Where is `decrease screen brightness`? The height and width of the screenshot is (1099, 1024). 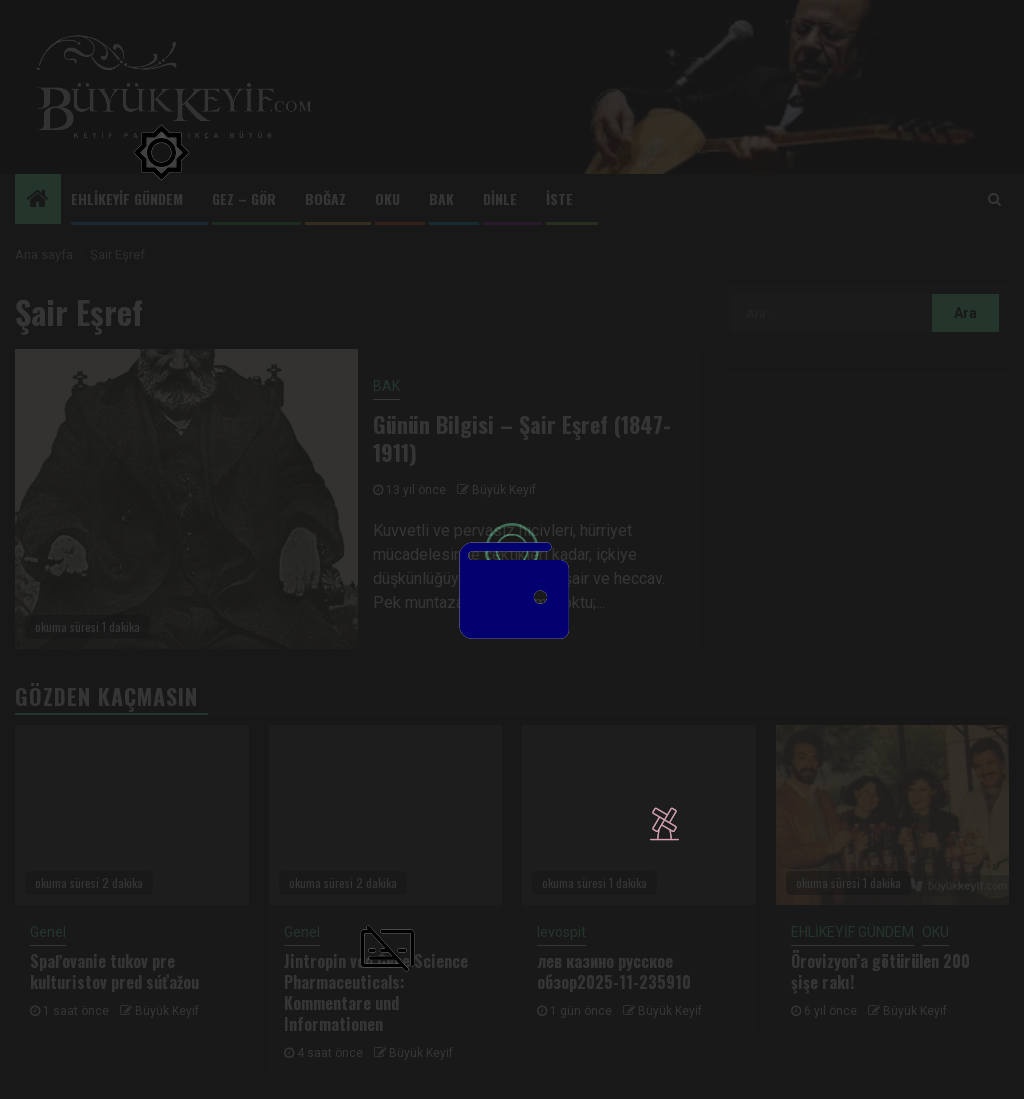
decrease screen brightness is located at coordinates (161, 152).